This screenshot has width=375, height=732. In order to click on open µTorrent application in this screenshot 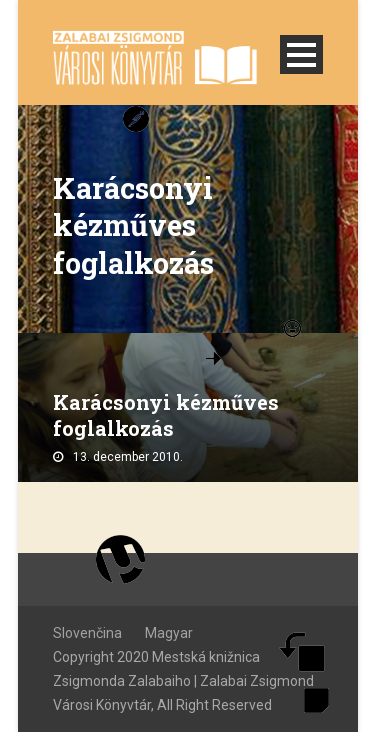, I will do `click(120, 559)`.